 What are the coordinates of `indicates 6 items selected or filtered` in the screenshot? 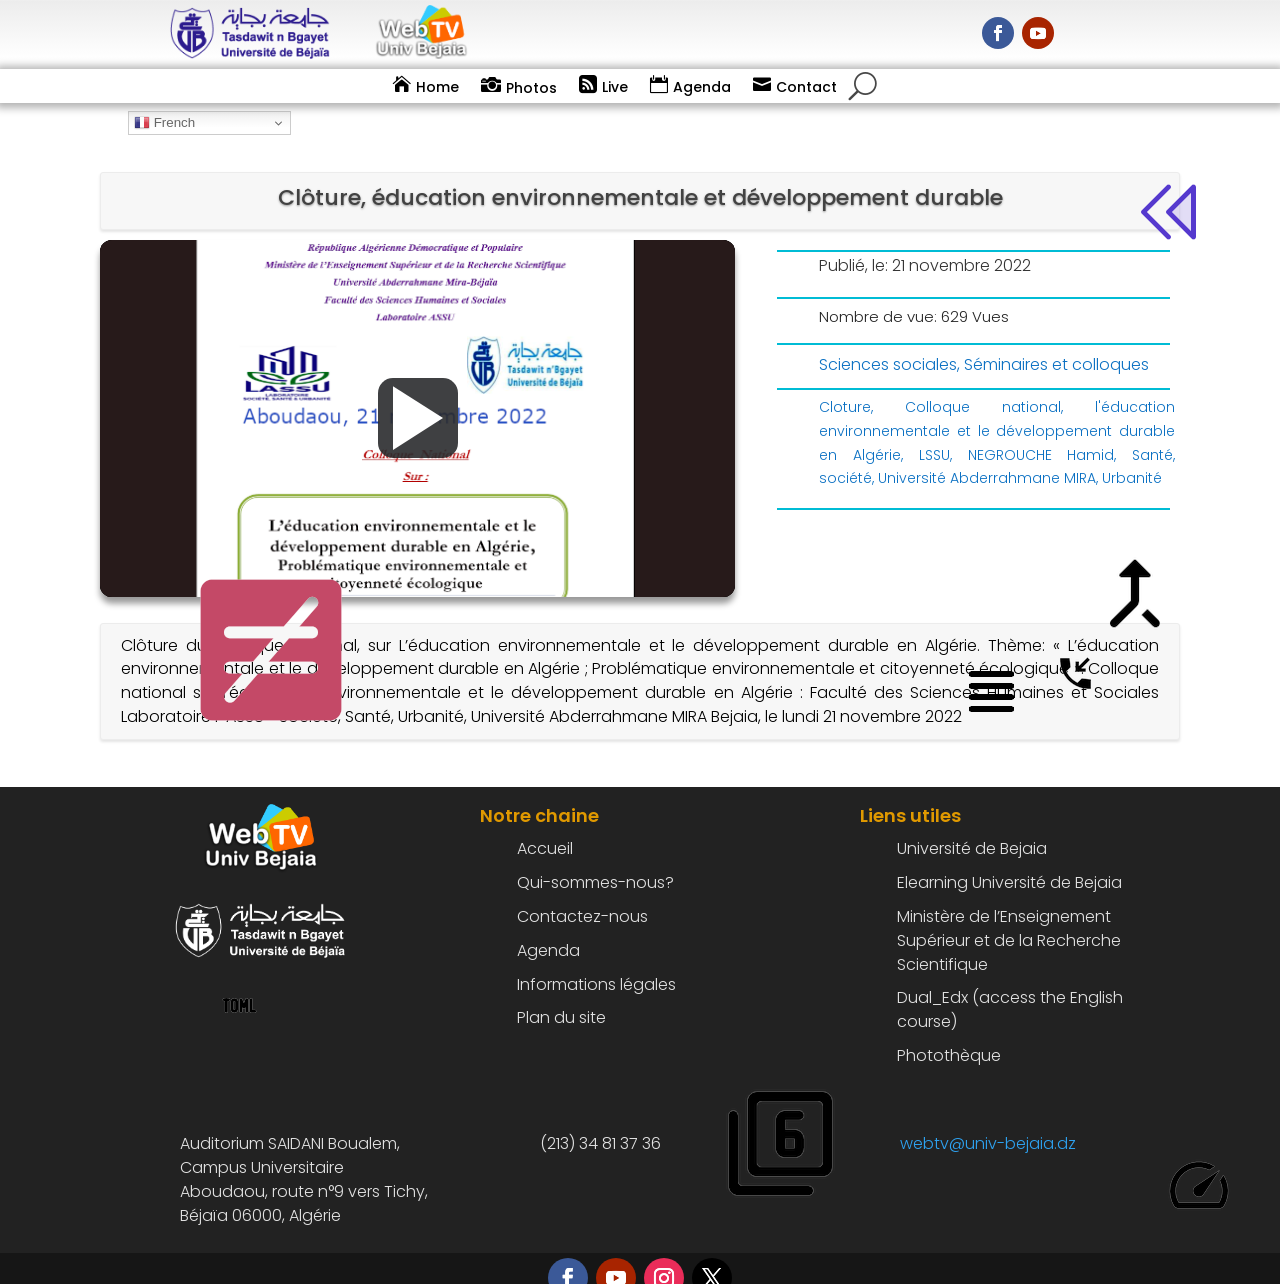 It's located at (780, 1143).